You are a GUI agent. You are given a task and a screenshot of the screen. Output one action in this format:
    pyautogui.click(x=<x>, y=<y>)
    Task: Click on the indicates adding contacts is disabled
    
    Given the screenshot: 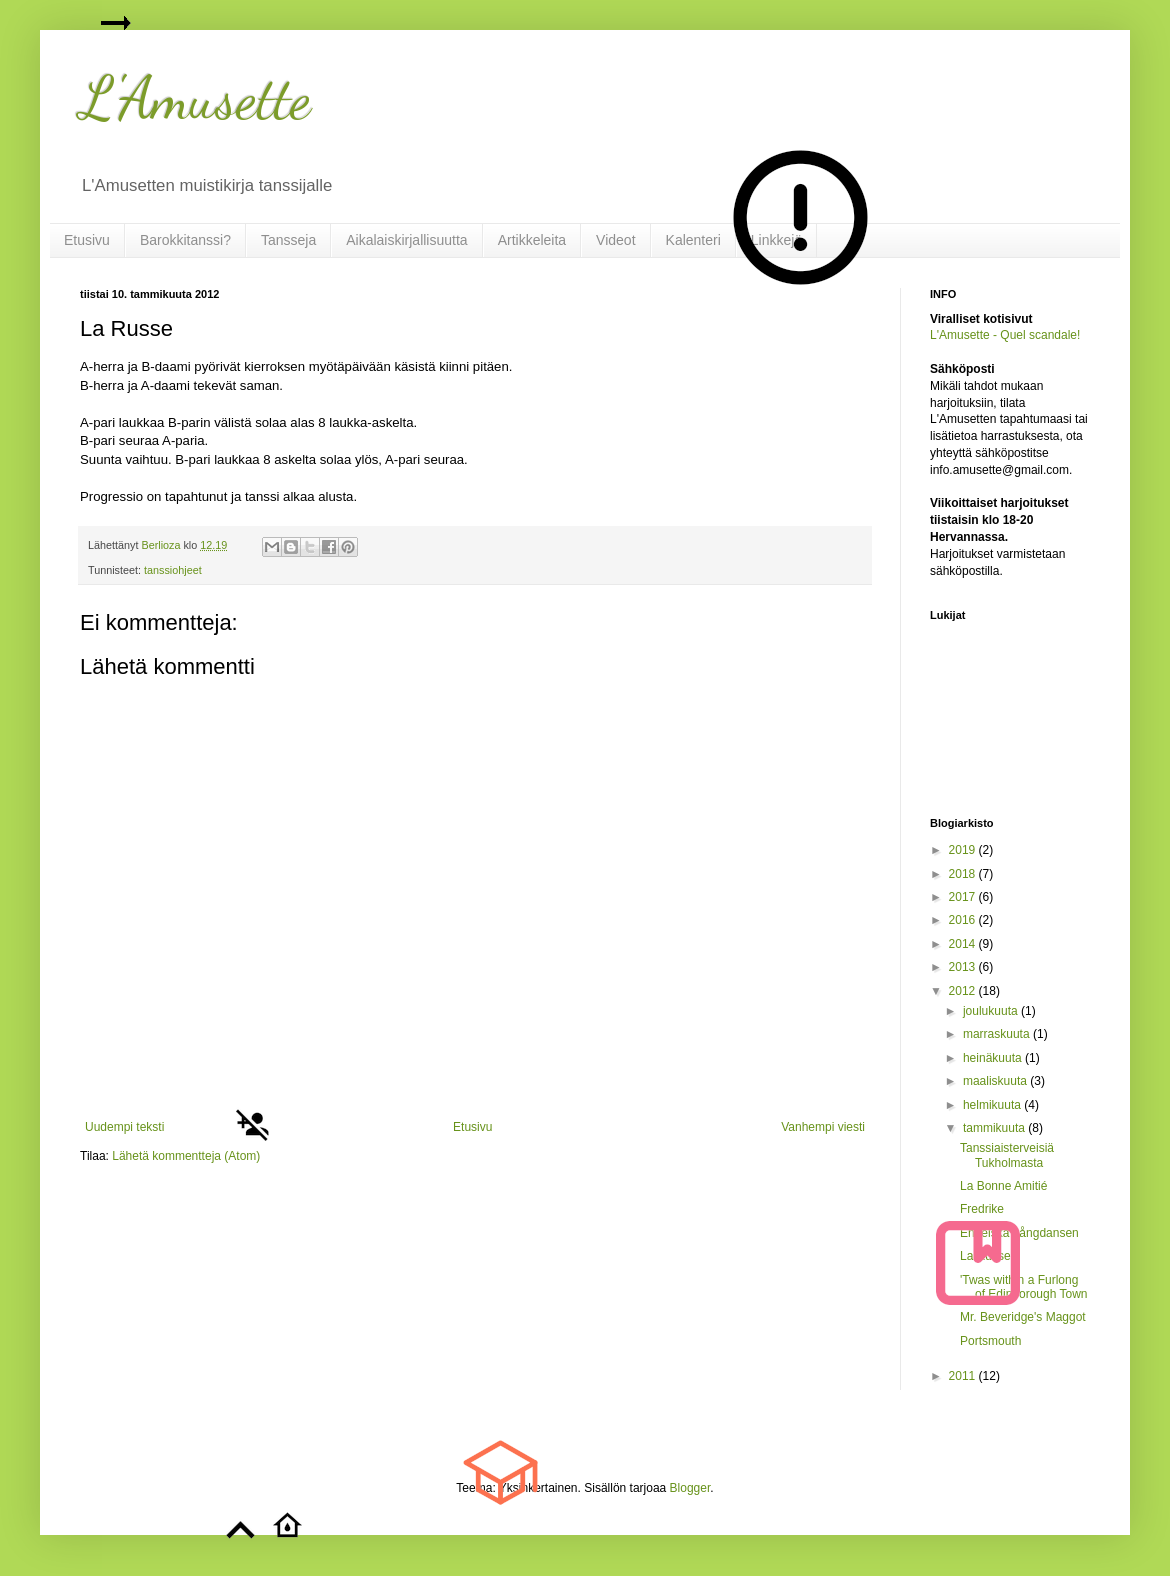 What is the action you would take?
    pyautogui.click(x=253, y=1124)
    